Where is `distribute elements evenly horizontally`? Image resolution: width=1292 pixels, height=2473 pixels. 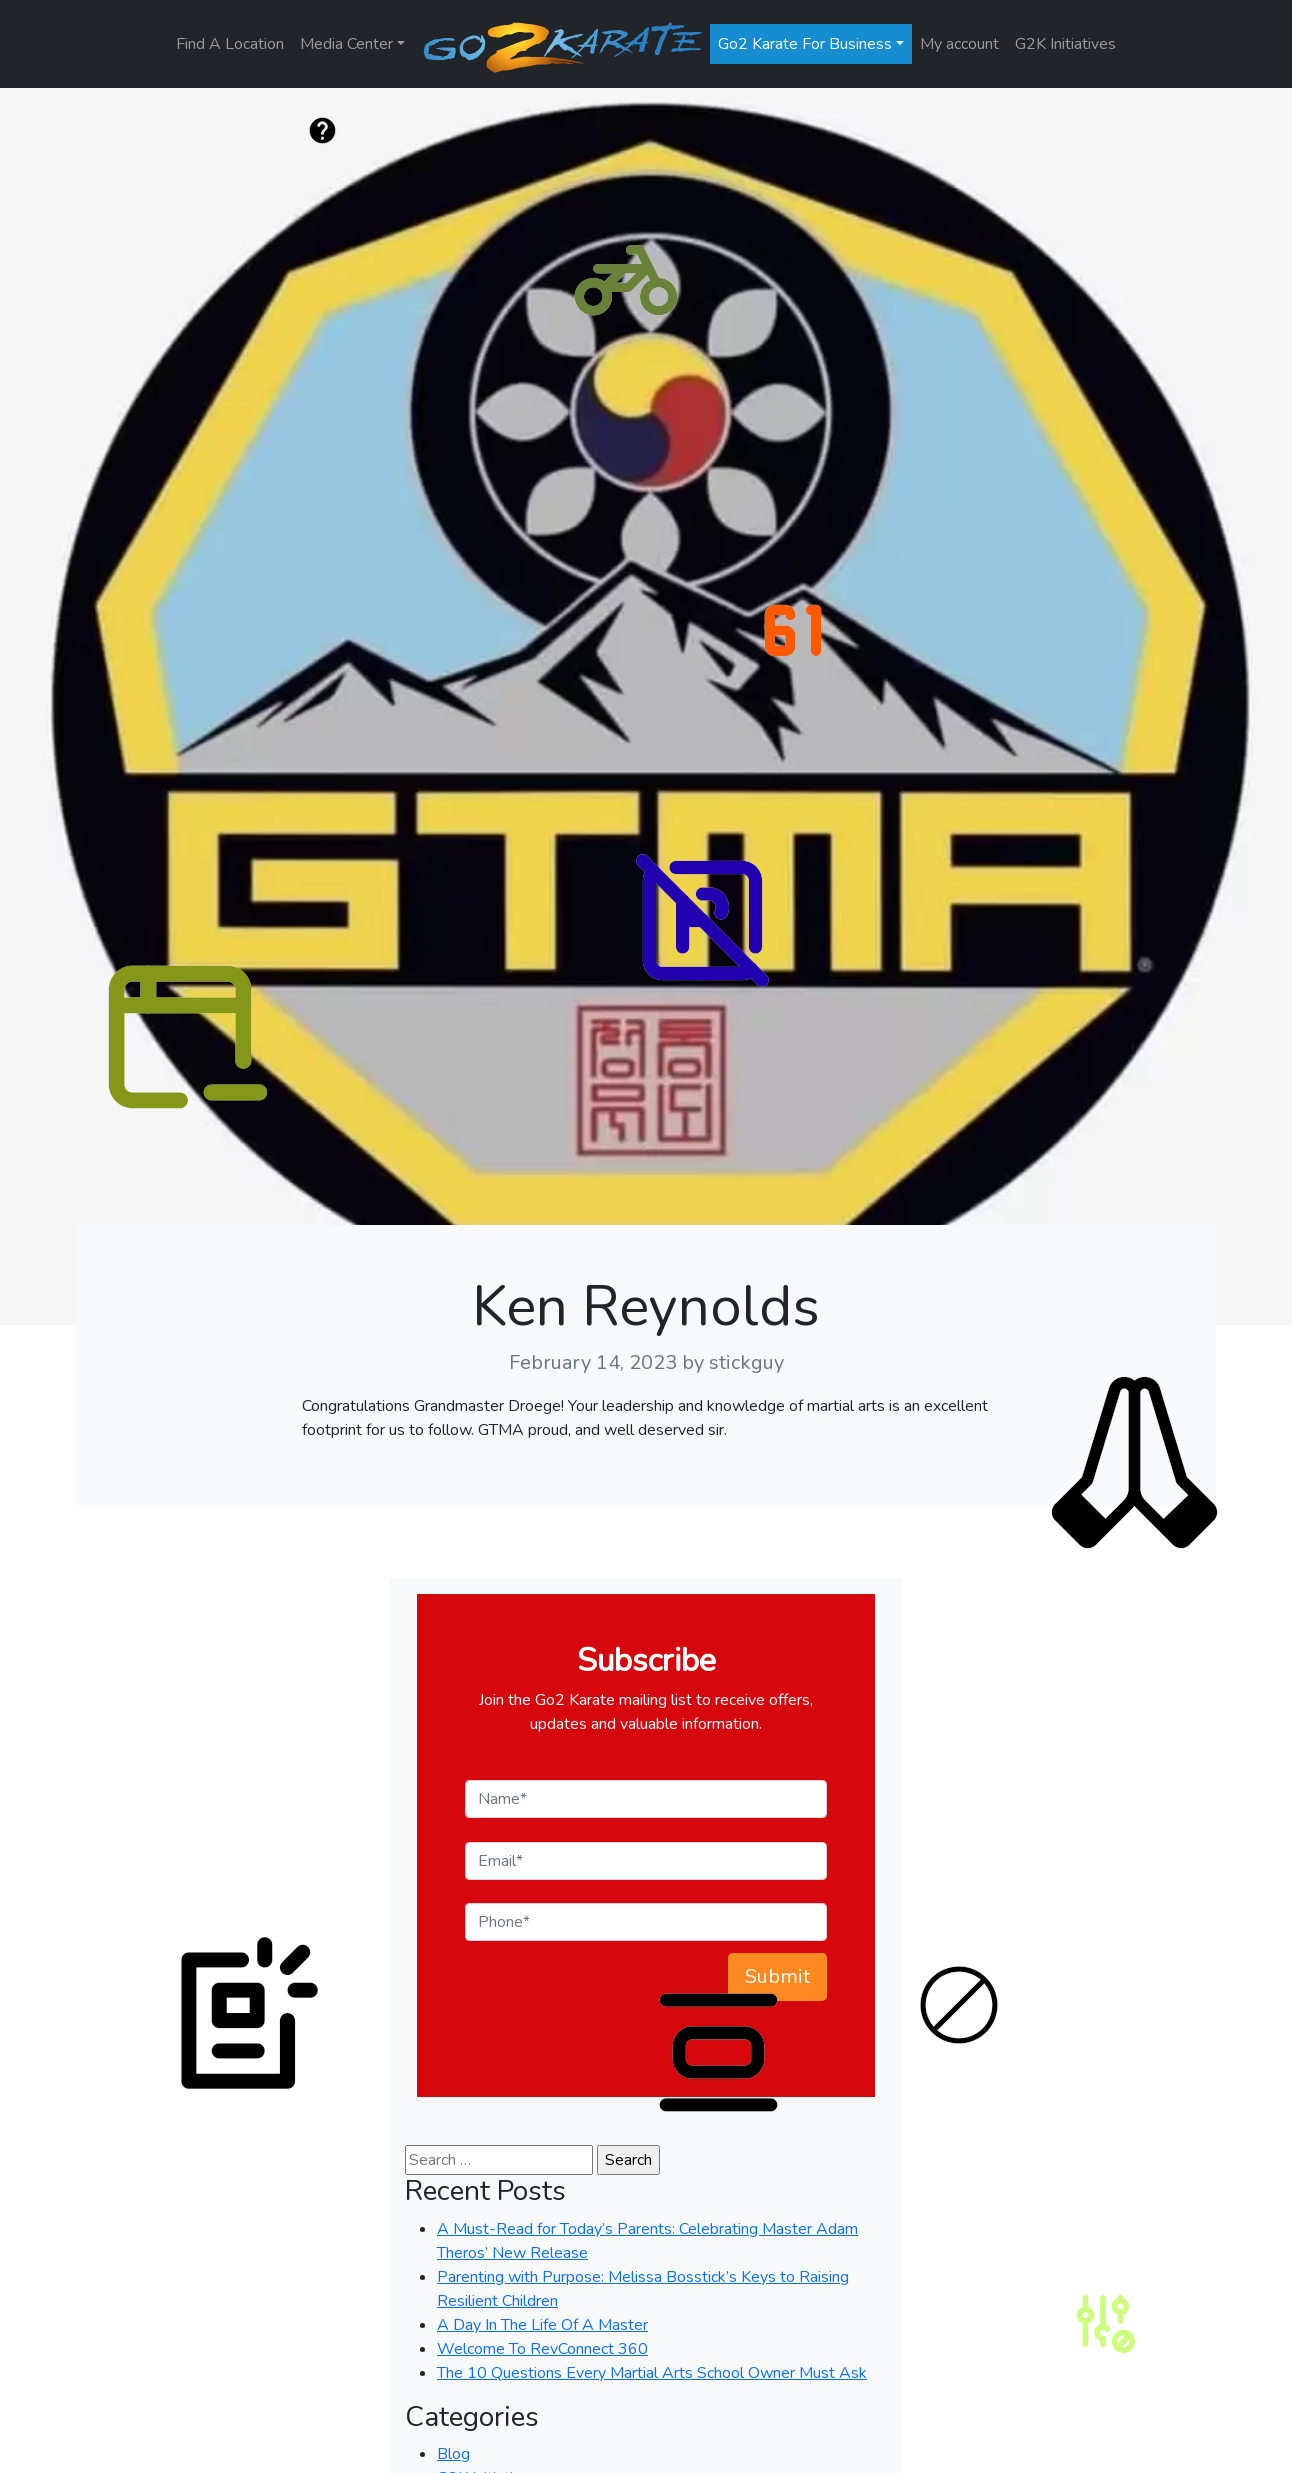 distribute elements evenly horizontally is located at coordinates (718, 2052).